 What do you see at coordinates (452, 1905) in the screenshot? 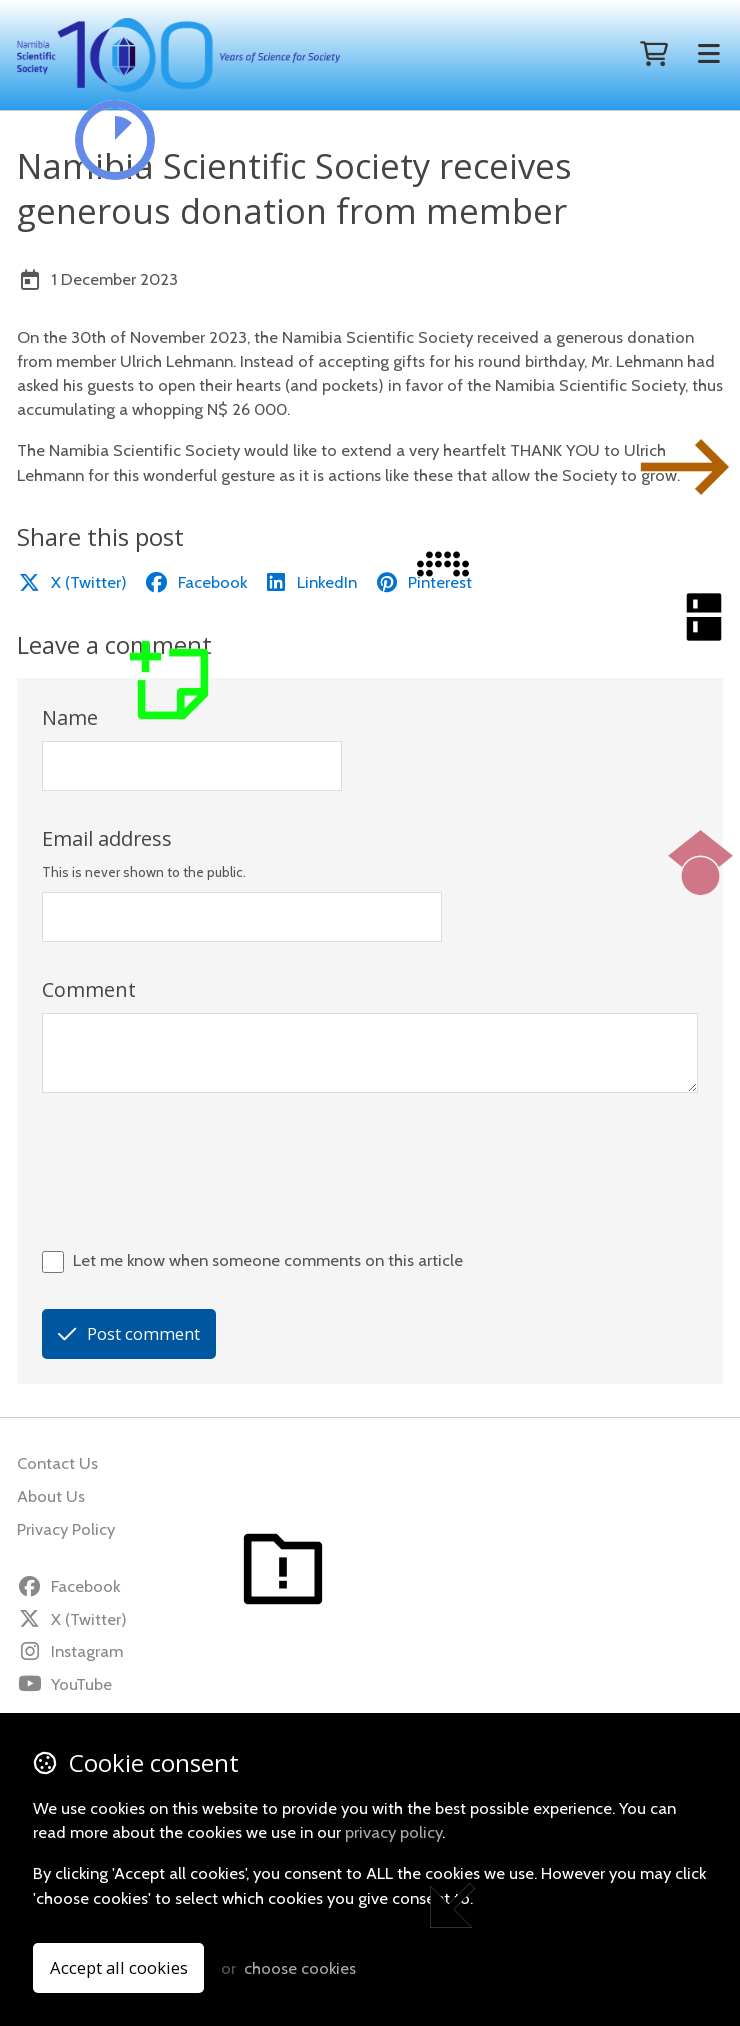
I see `navigate to previous or lower-level content` at bounding box center [452, 1905].